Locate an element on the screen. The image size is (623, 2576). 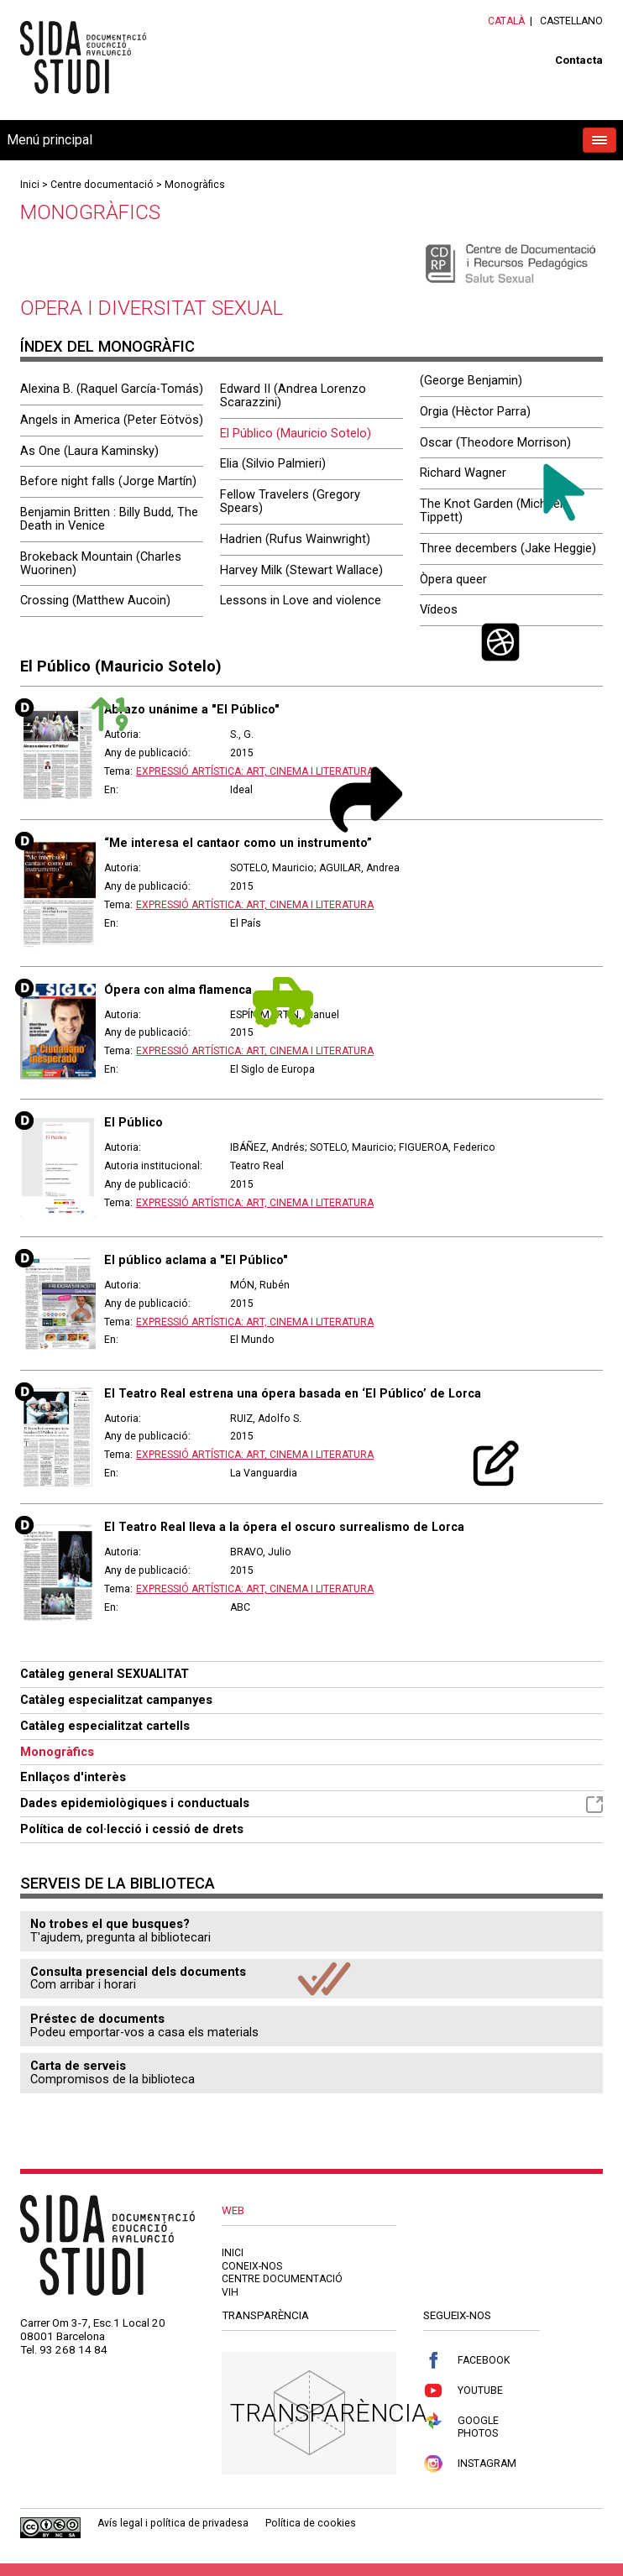
link to dribbble profile is located at coordinates (500, 642).